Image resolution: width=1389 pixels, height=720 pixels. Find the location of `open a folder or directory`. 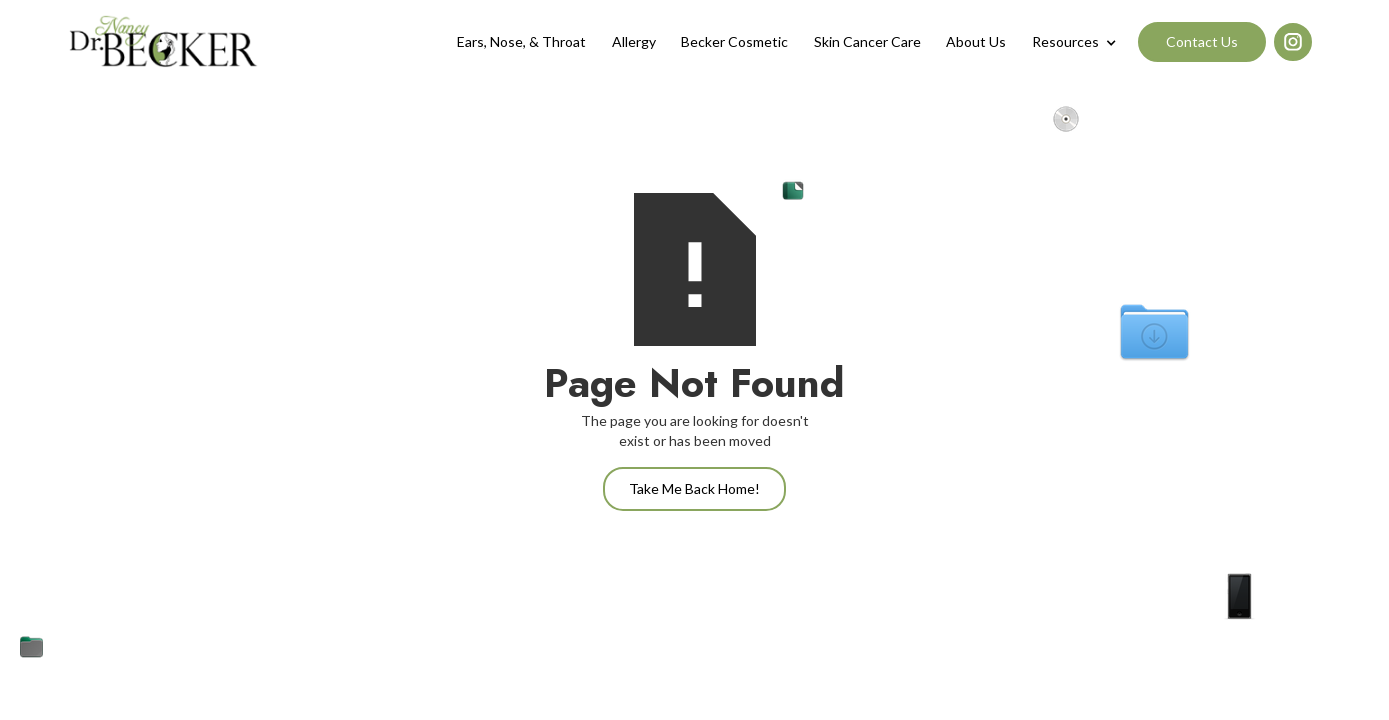

open a folder or directory is located at coordinates (31, 646).